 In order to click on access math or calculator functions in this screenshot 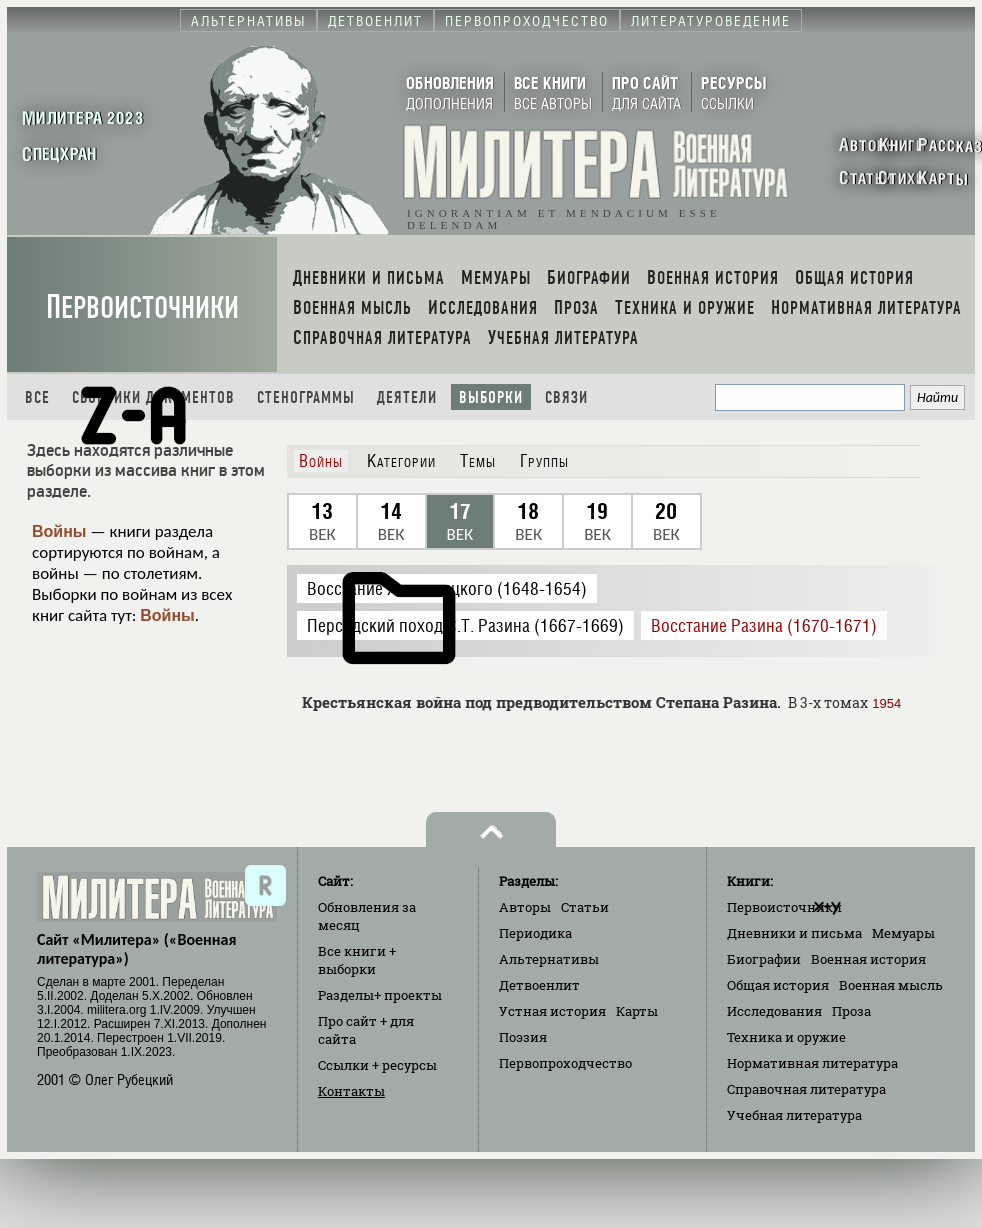, I will do `click(827, 906)`.